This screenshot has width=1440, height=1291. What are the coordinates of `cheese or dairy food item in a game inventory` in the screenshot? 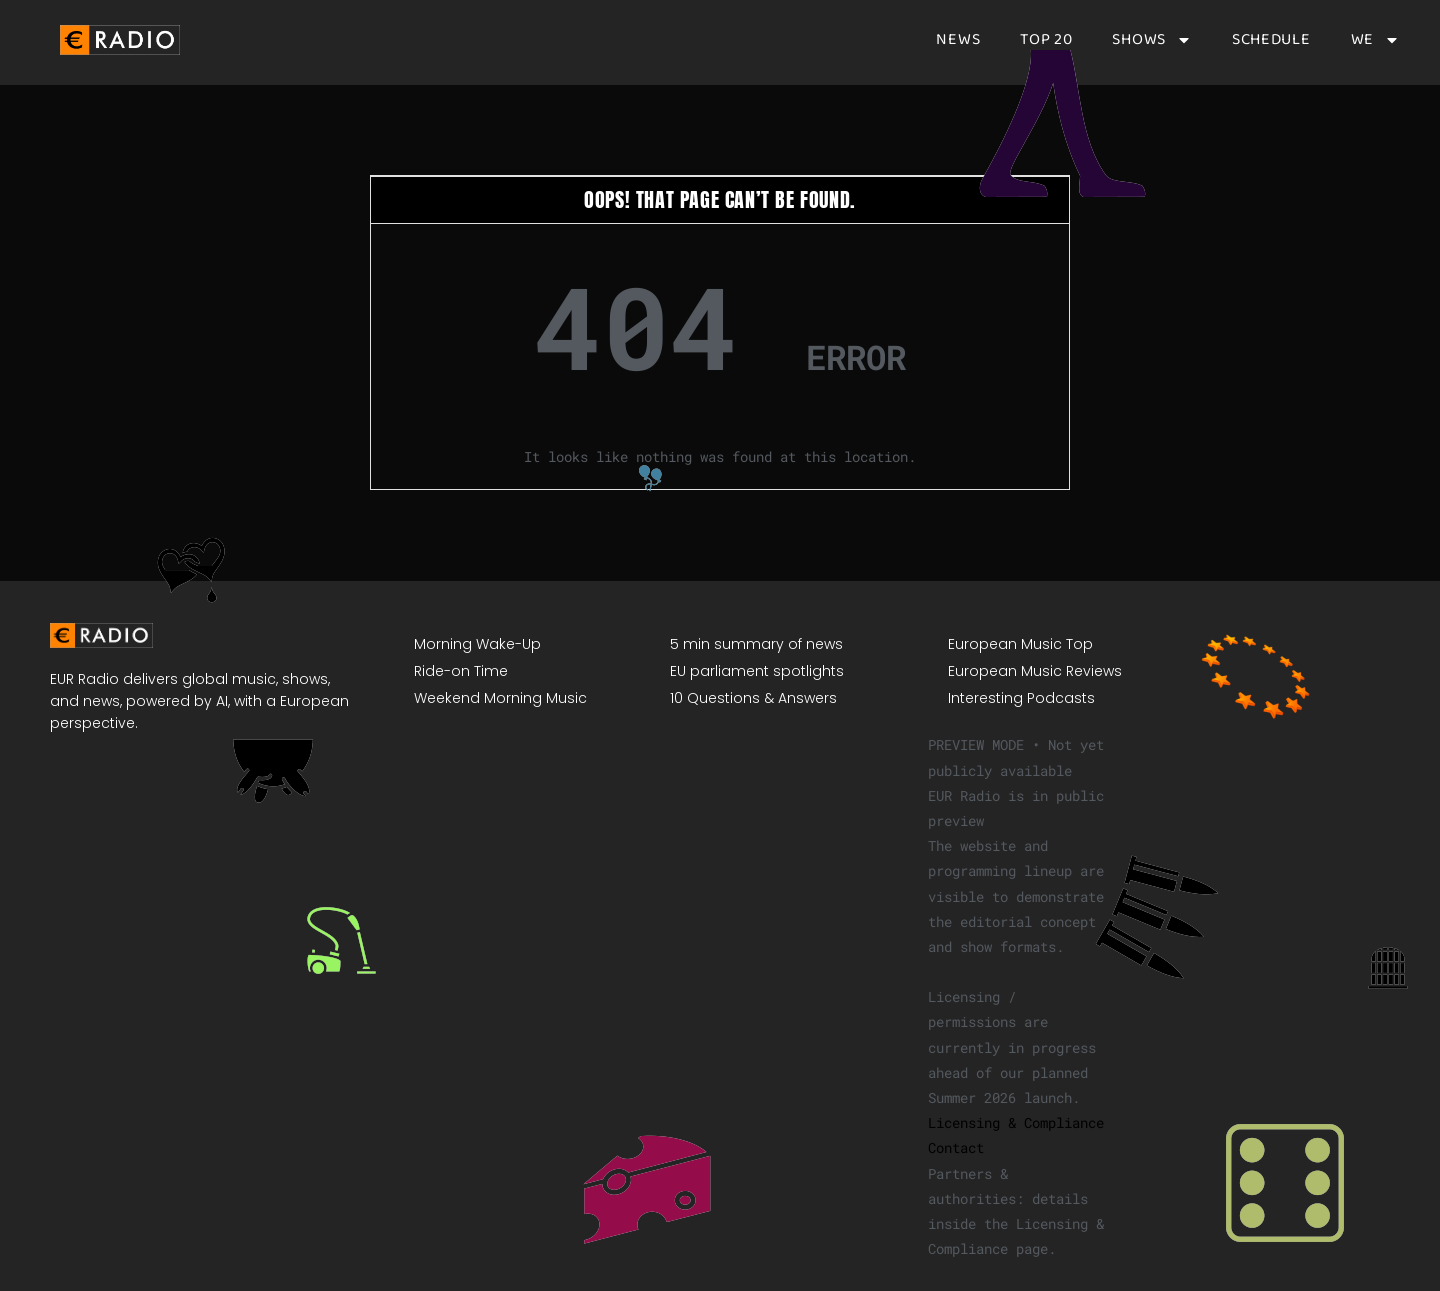 It's located at (647, 1192).